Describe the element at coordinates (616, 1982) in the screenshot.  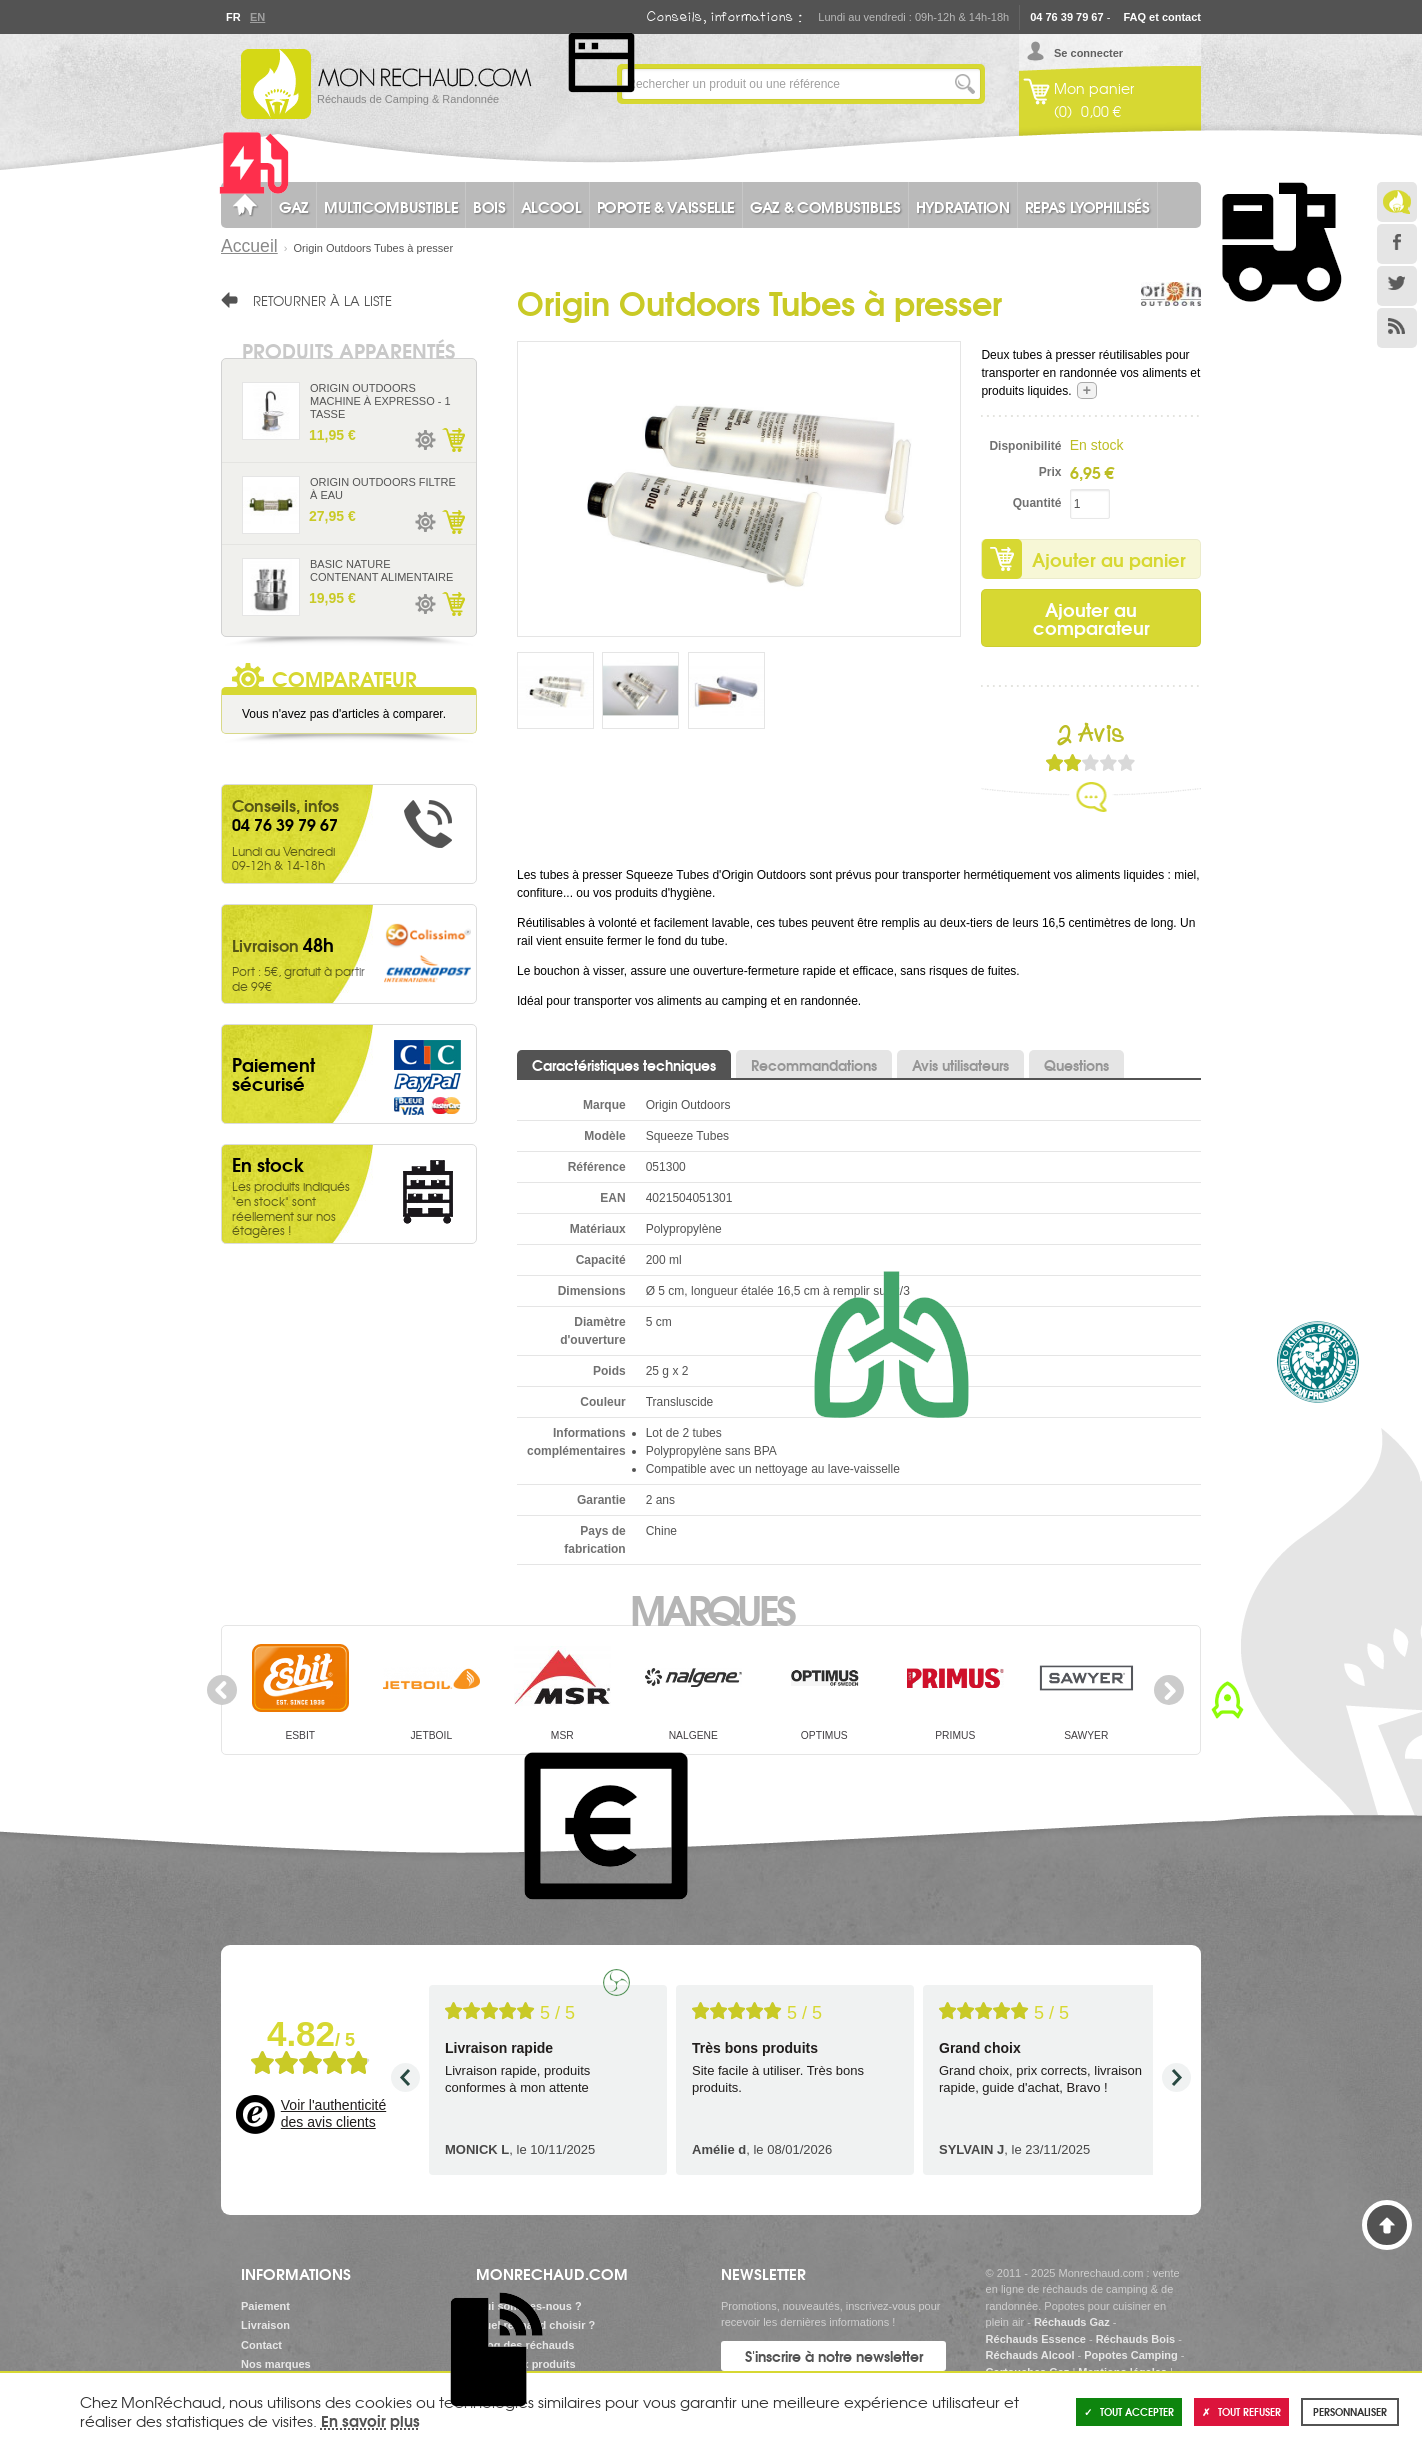
I see `open OBS Studio for streaming or recording` at that location.